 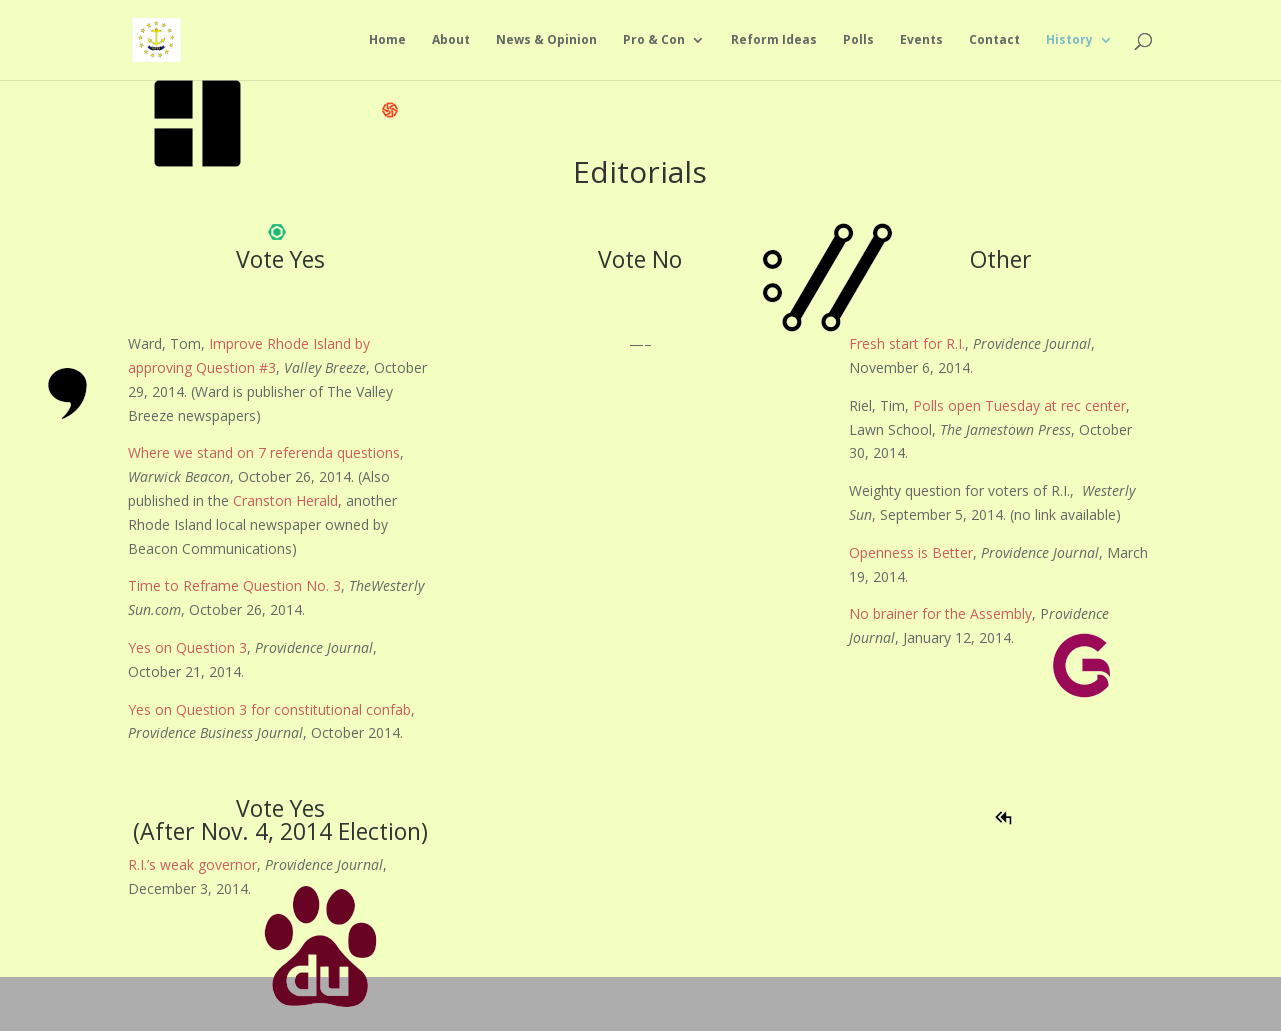 I want to click on visit curl website or documentation, so click(x=827, y=277).